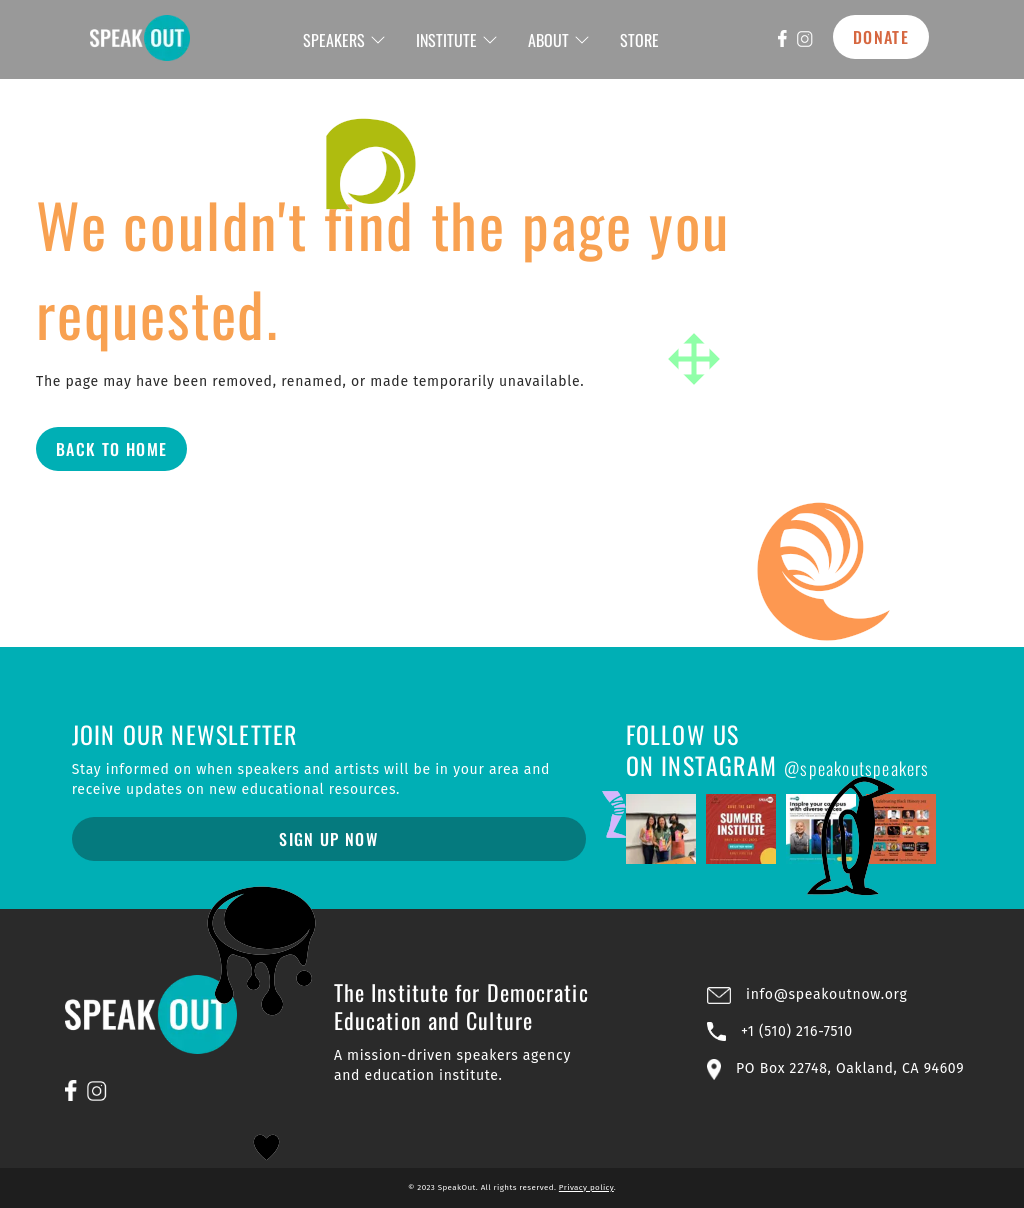 This screenshot has width=1024, height=1208. I want to click on move or reposition an element, so click(694, 359).